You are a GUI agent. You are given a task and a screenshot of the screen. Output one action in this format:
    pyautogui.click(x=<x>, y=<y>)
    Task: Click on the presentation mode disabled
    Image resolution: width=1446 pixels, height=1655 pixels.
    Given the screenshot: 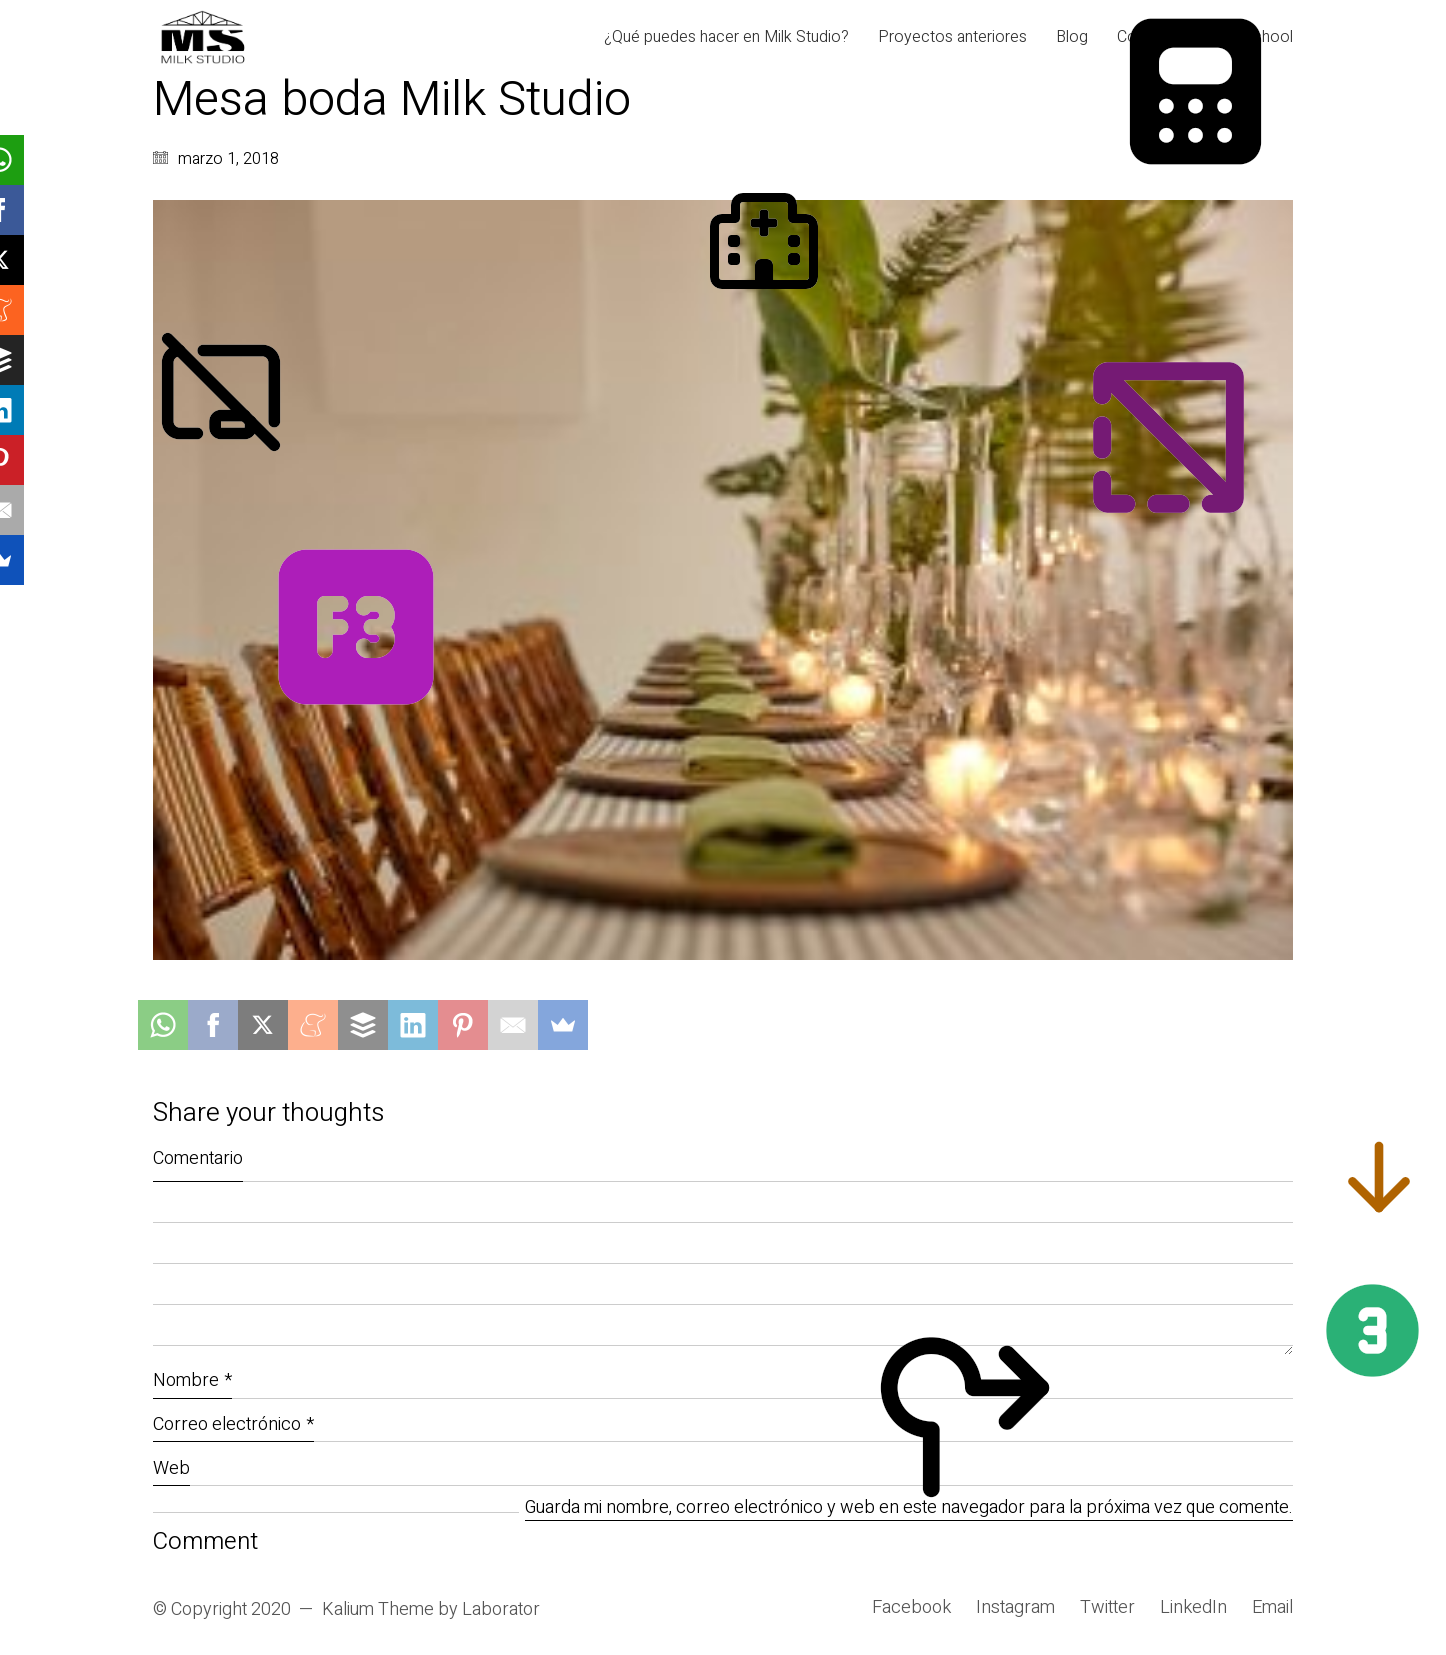 What is the action you would take?
    pyautogui.click(x=221, y=392)
    